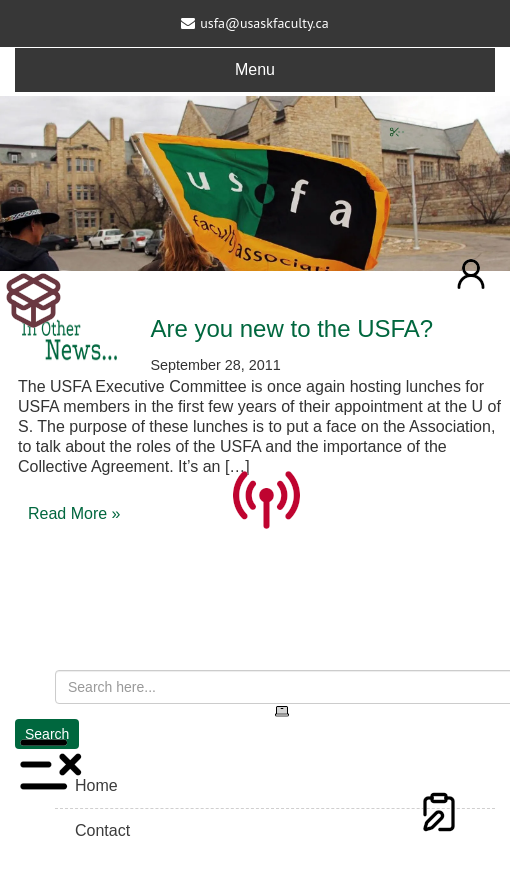 Image resolution: width=510 pixels, height=879 pixels. What do you see at coordinates (471, 274) in the screenshot?
I see `view your profile` at bounding box center [471, 274].